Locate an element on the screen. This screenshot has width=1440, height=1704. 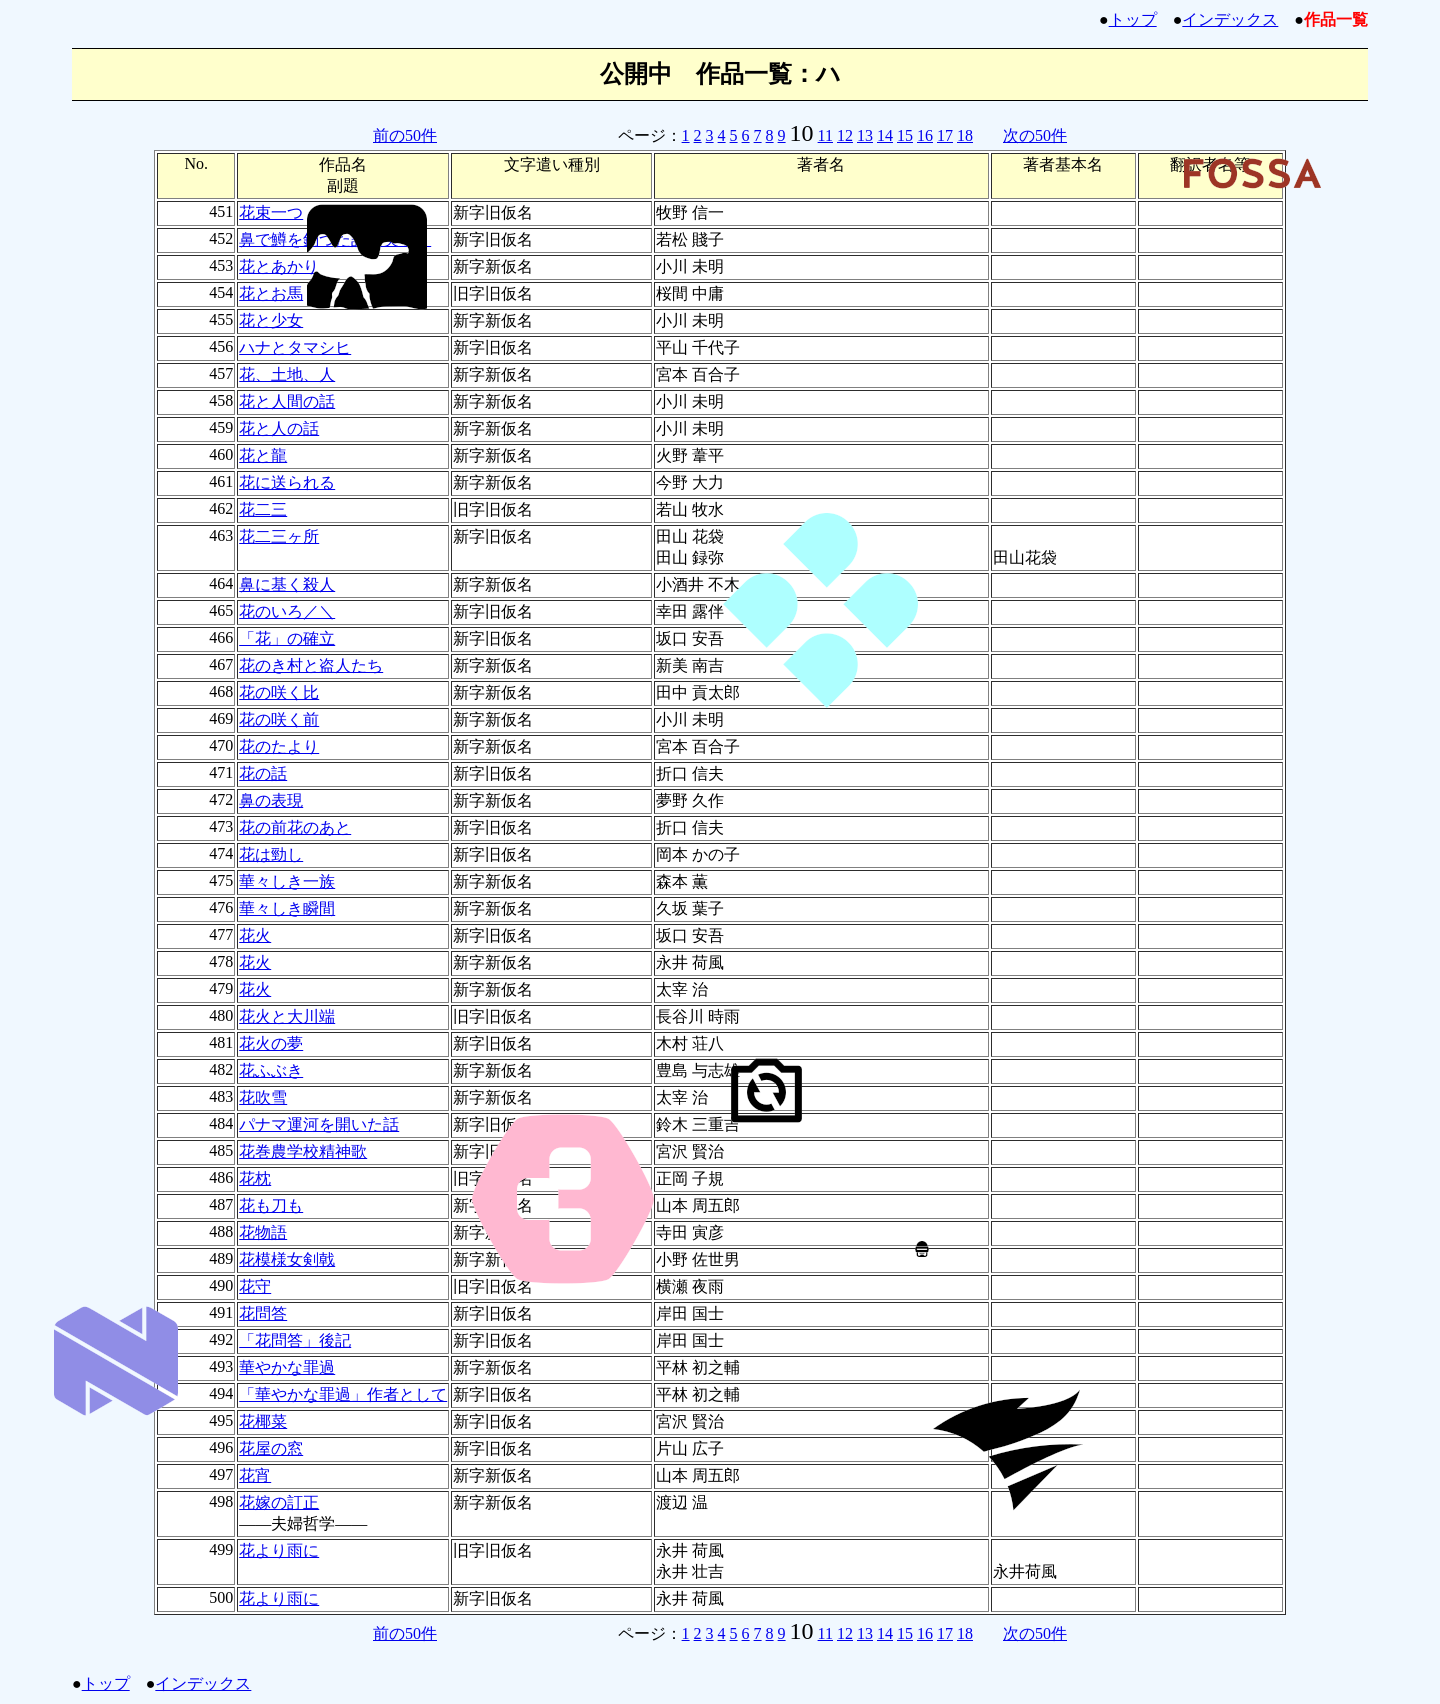
OCaml programming language logo is located at coordinates (367, 257).